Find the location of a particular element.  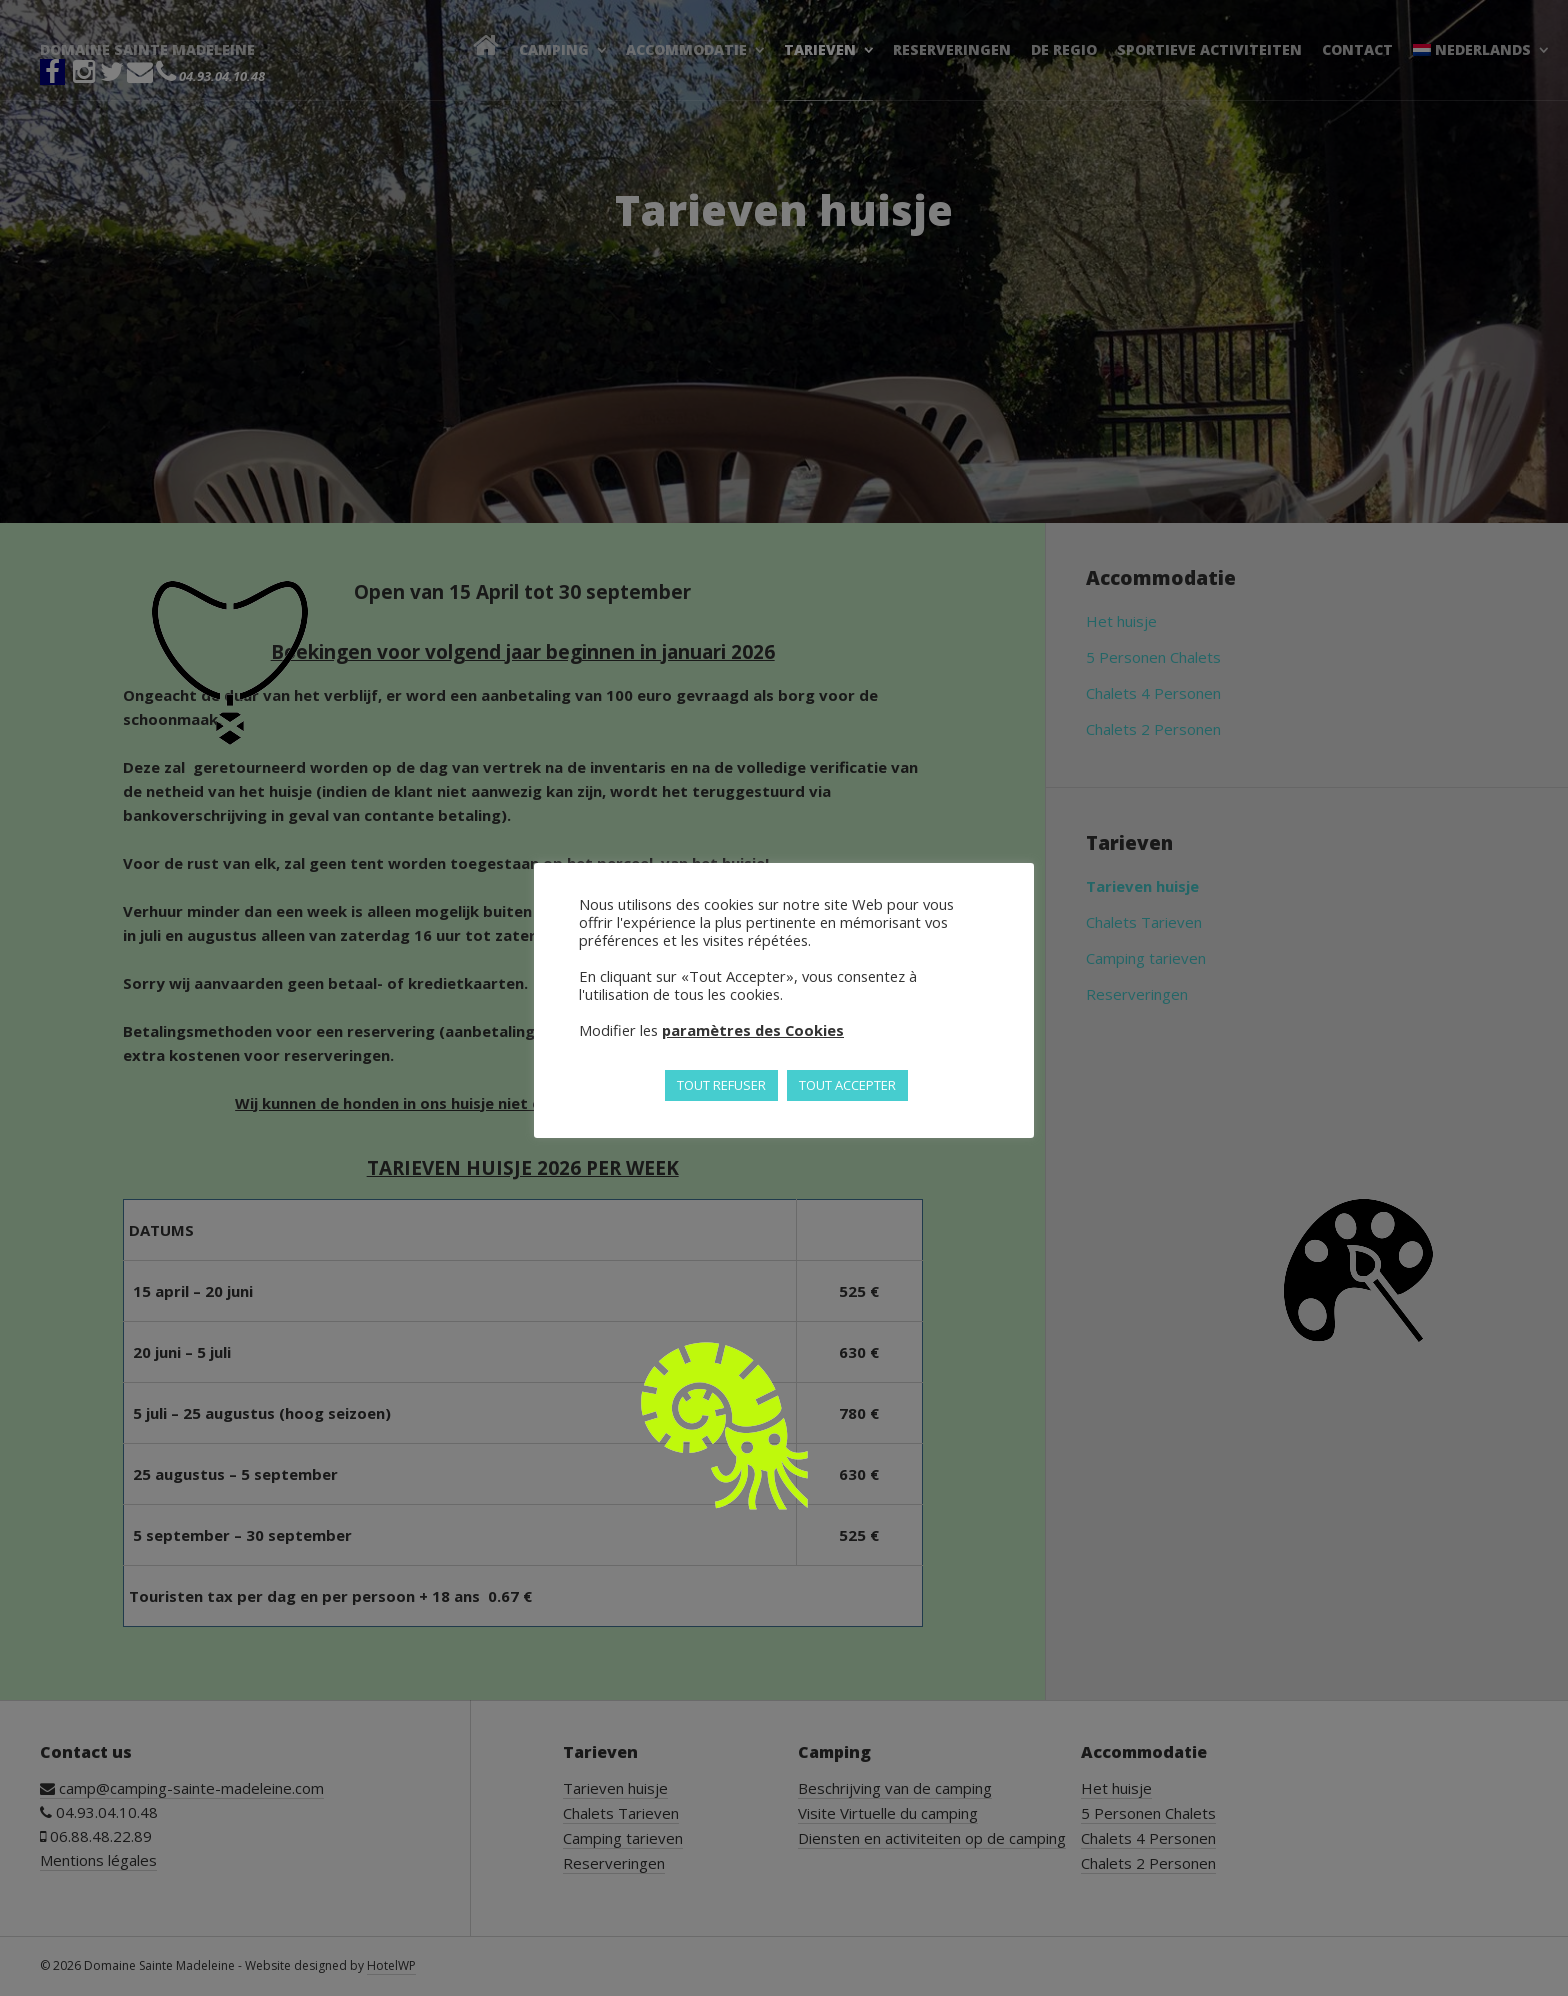

equip or view jewelry item is located at coordinates (230, 663).